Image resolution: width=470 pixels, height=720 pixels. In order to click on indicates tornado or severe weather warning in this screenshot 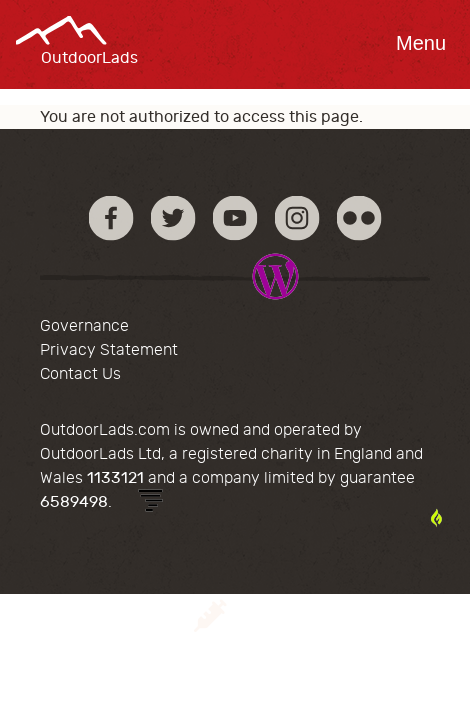, I will do `click(150, 500)`.